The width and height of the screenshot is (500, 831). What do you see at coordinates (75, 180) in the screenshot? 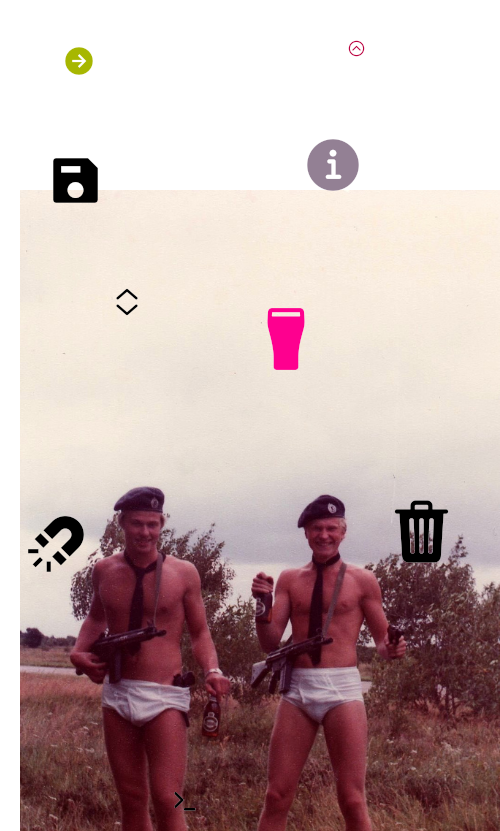
I see `save current file or document` at bounding box center [75, 180].